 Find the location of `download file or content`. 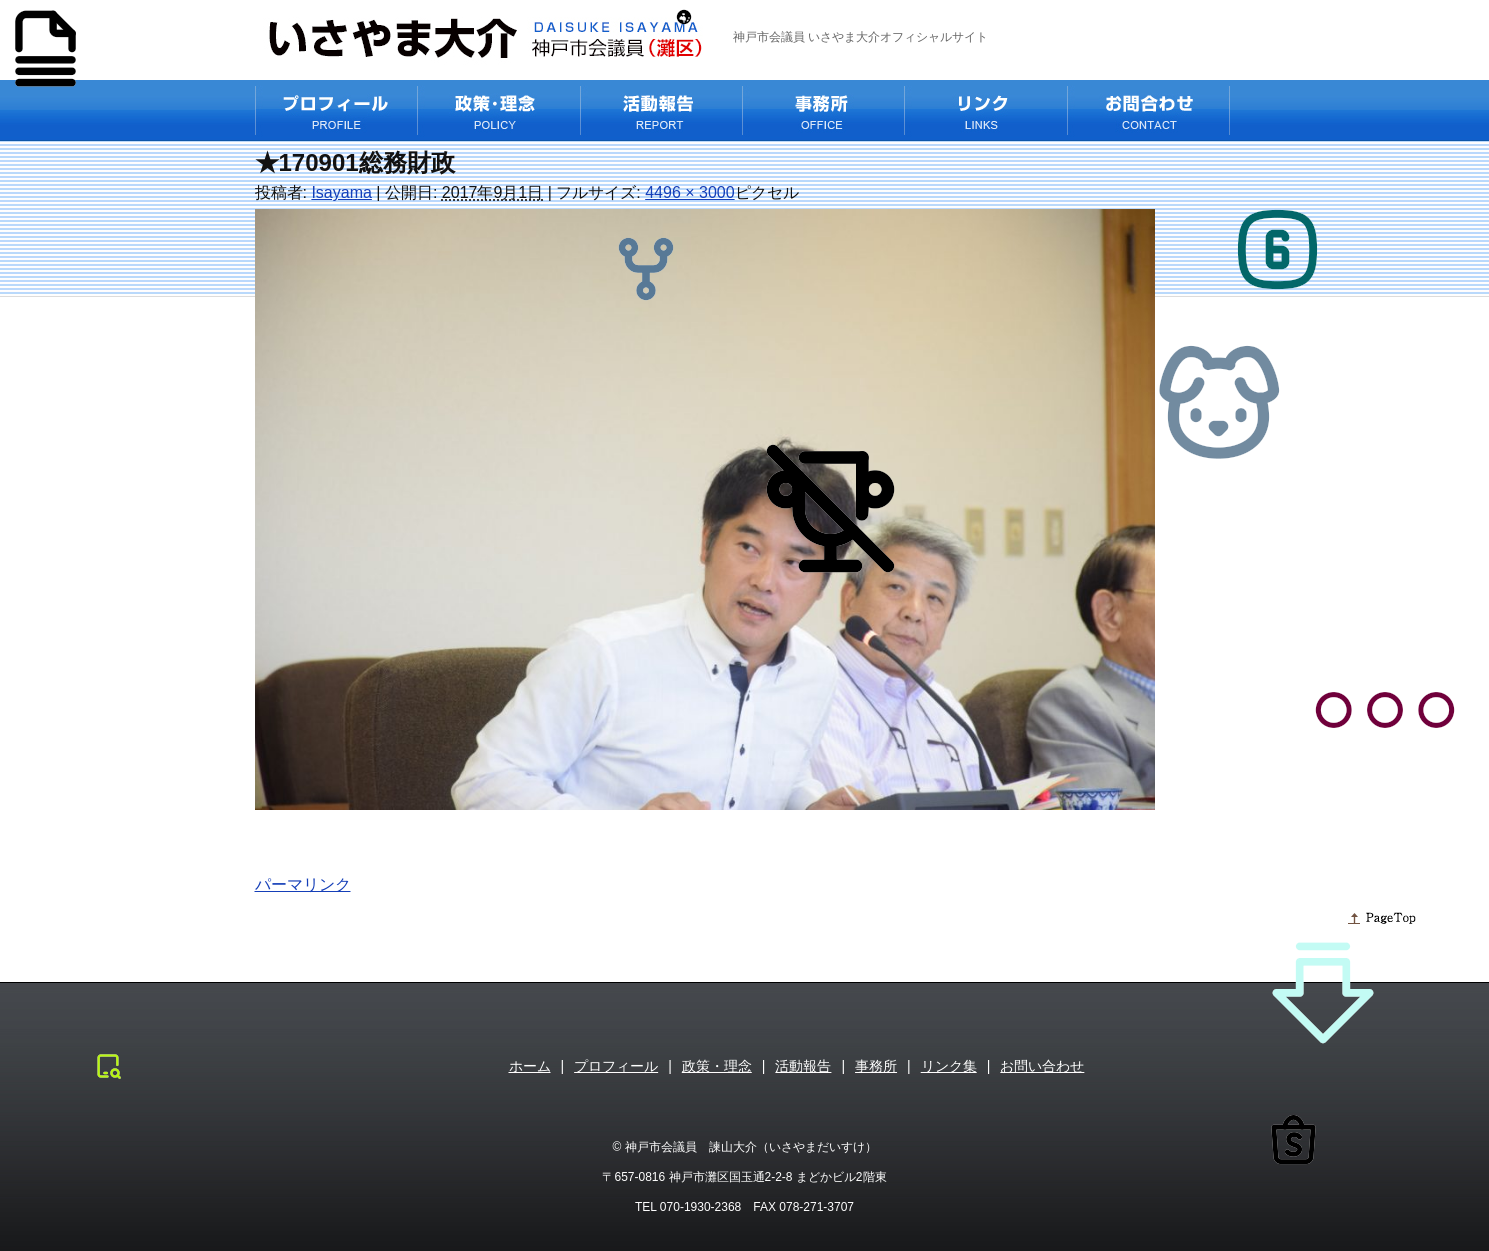

download file or content is located at coordinates (1323, 989).